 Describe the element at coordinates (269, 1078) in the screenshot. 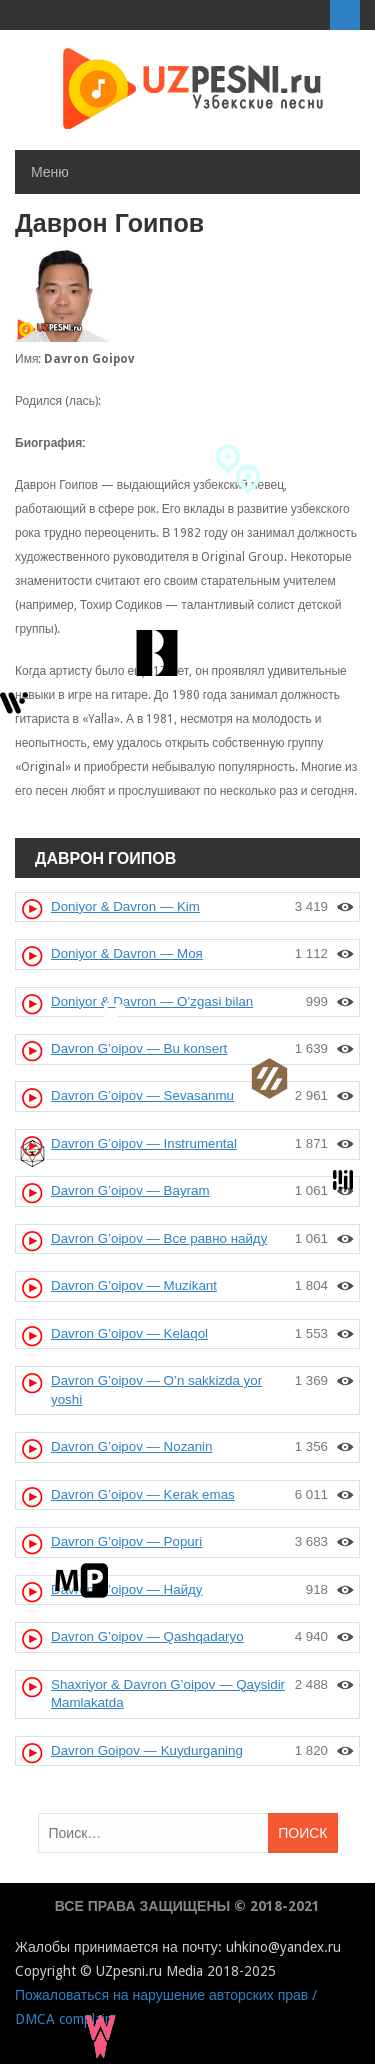

I see `voron design brand logo` at that location.